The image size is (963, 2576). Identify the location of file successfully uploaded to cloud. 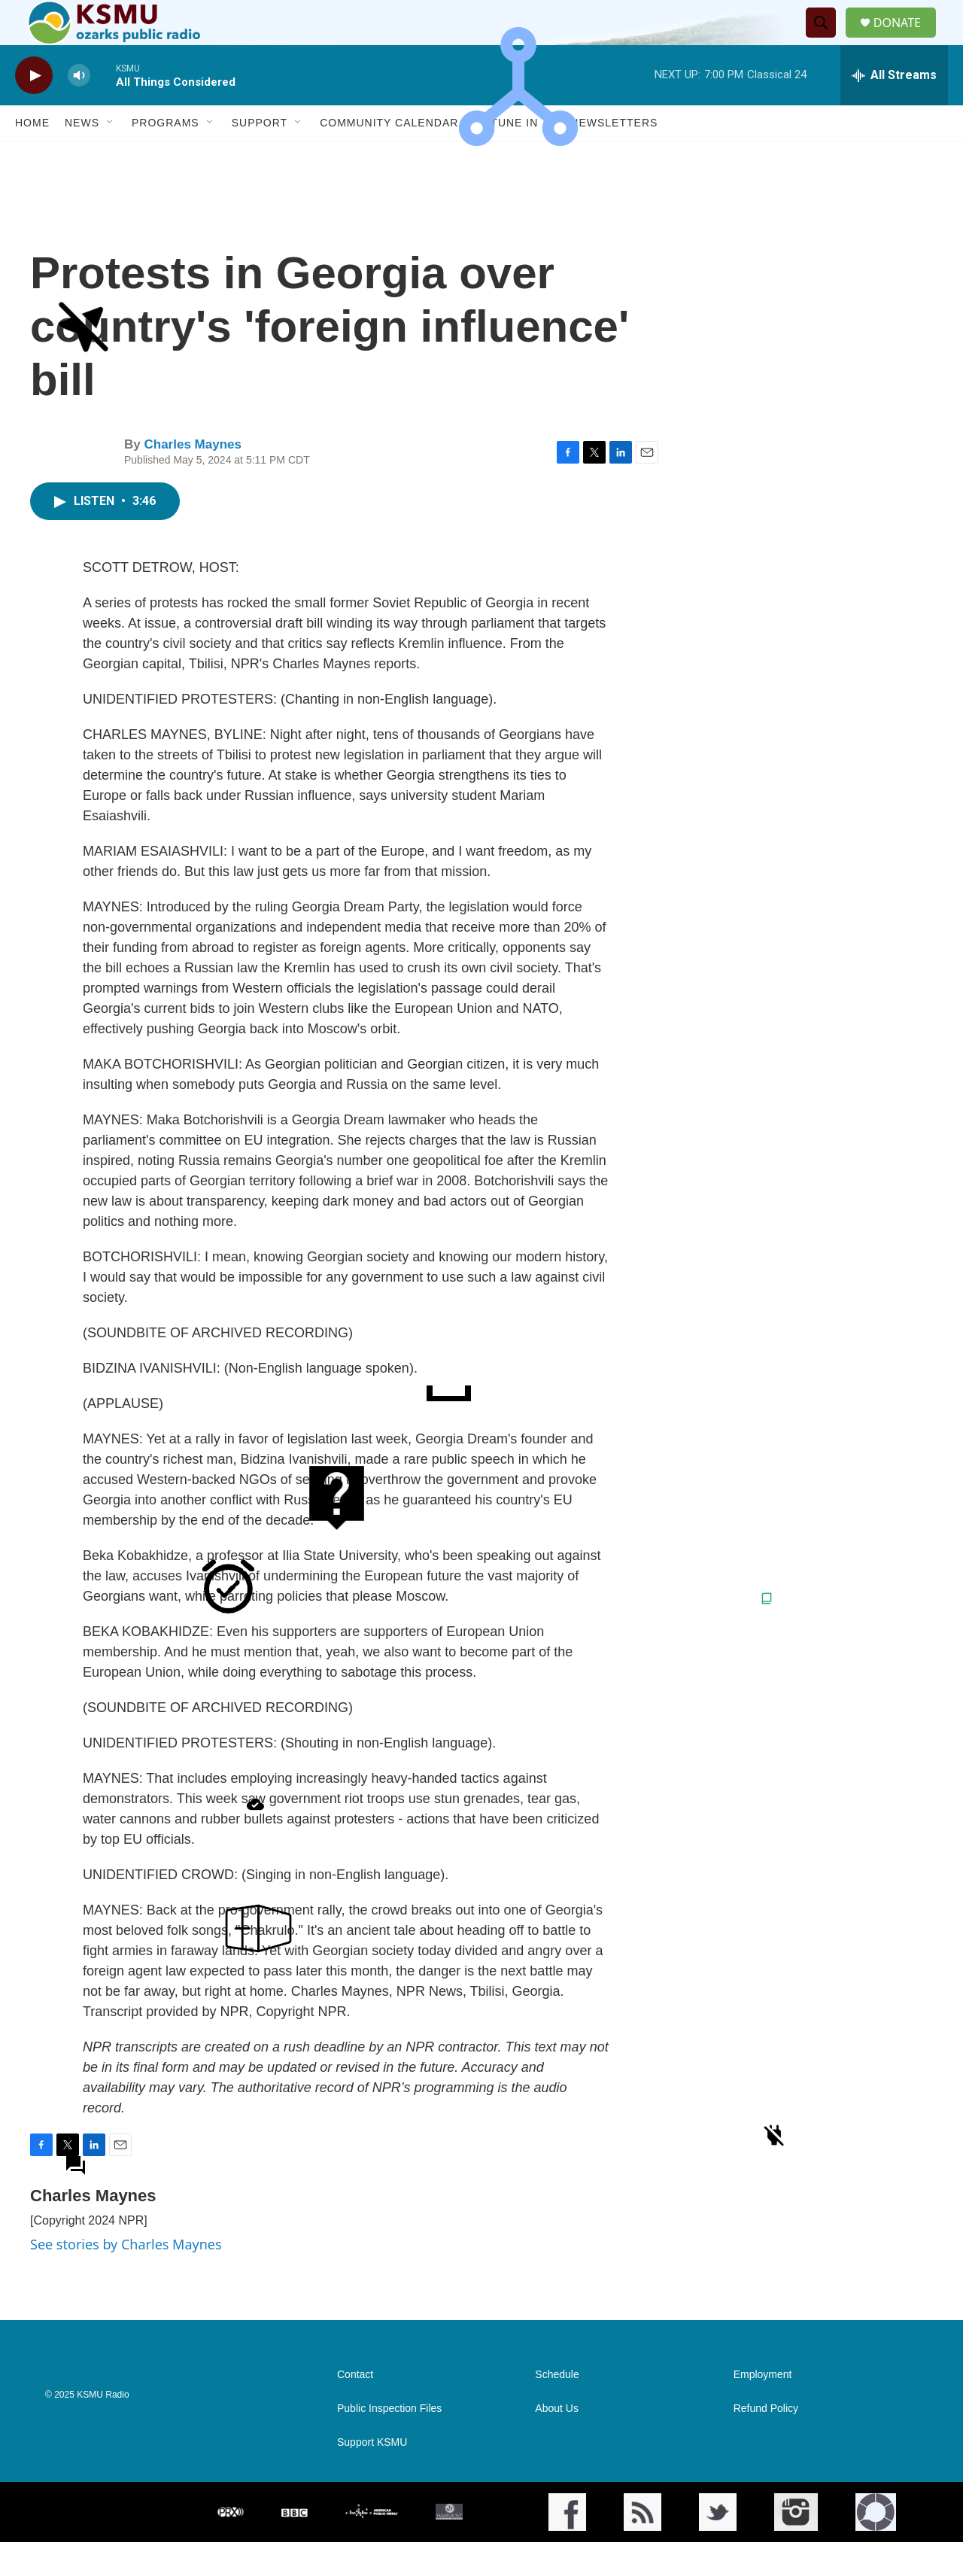
(255, 1804).